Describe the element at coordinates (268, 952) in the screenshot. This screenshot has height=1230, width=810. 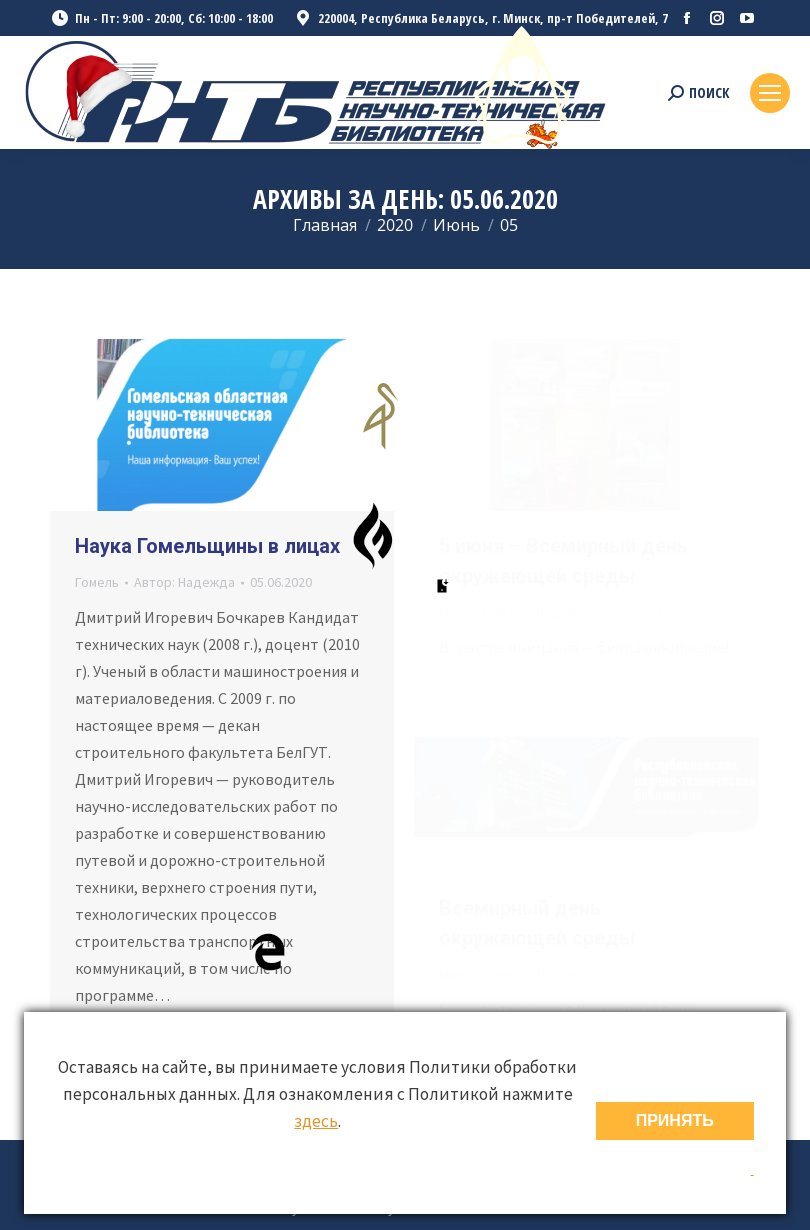
I see `open Microsoft Edge browser` at that location.